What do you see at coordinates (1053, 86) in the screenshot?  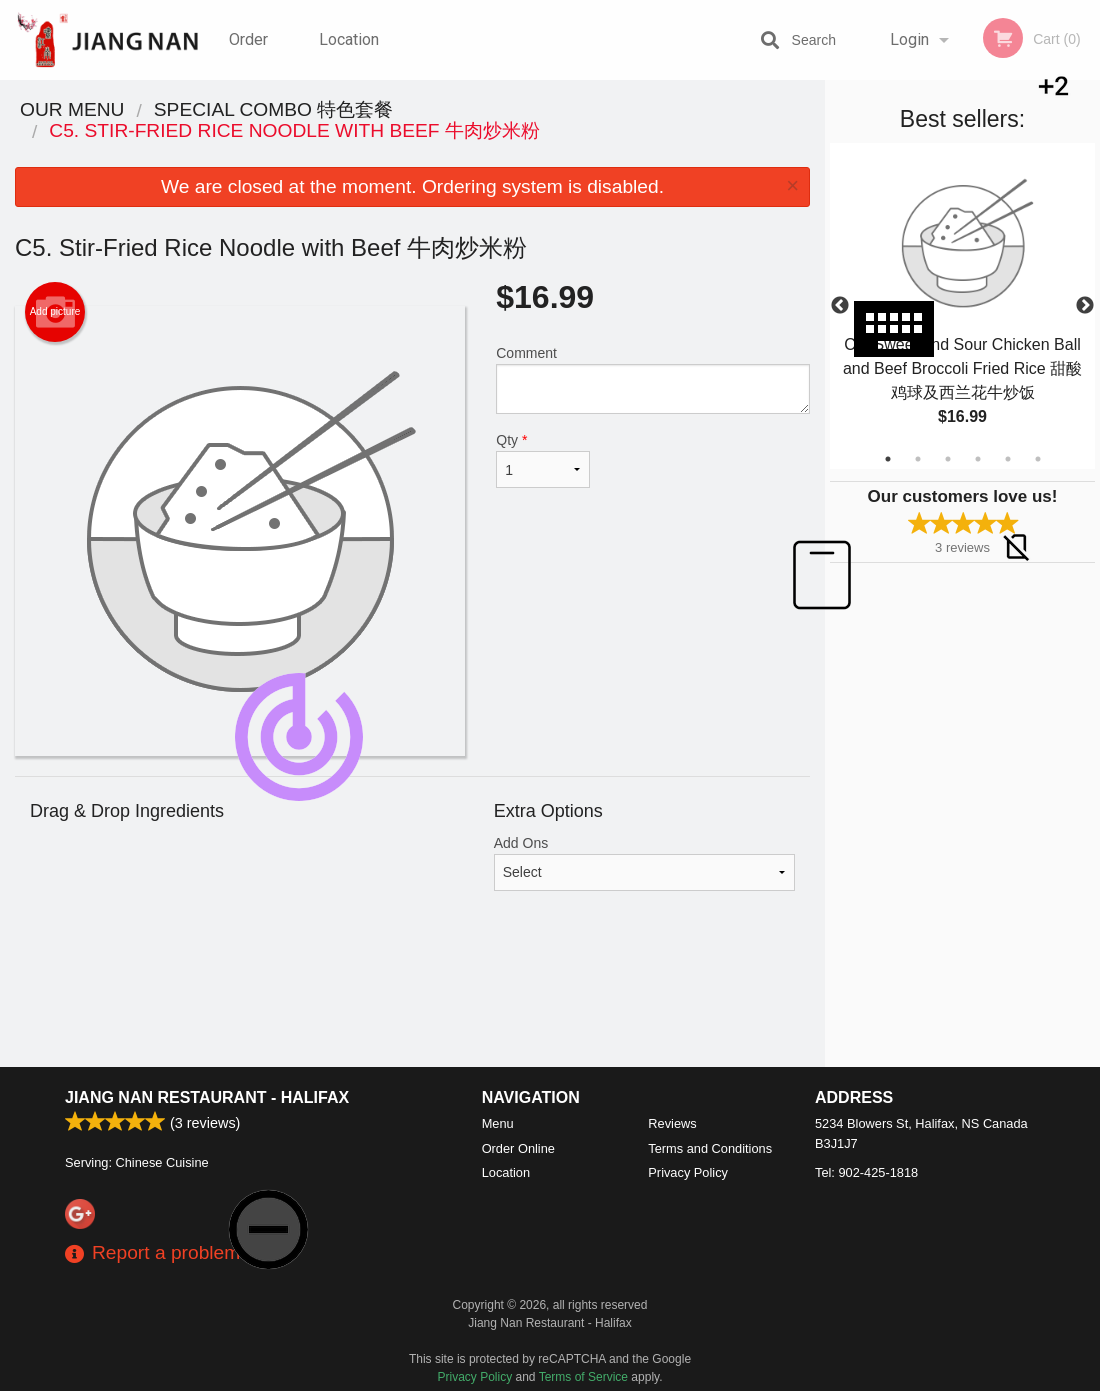 I see `increase exposure by 2 stops in photo editing` at bounding box center [1053, 86].